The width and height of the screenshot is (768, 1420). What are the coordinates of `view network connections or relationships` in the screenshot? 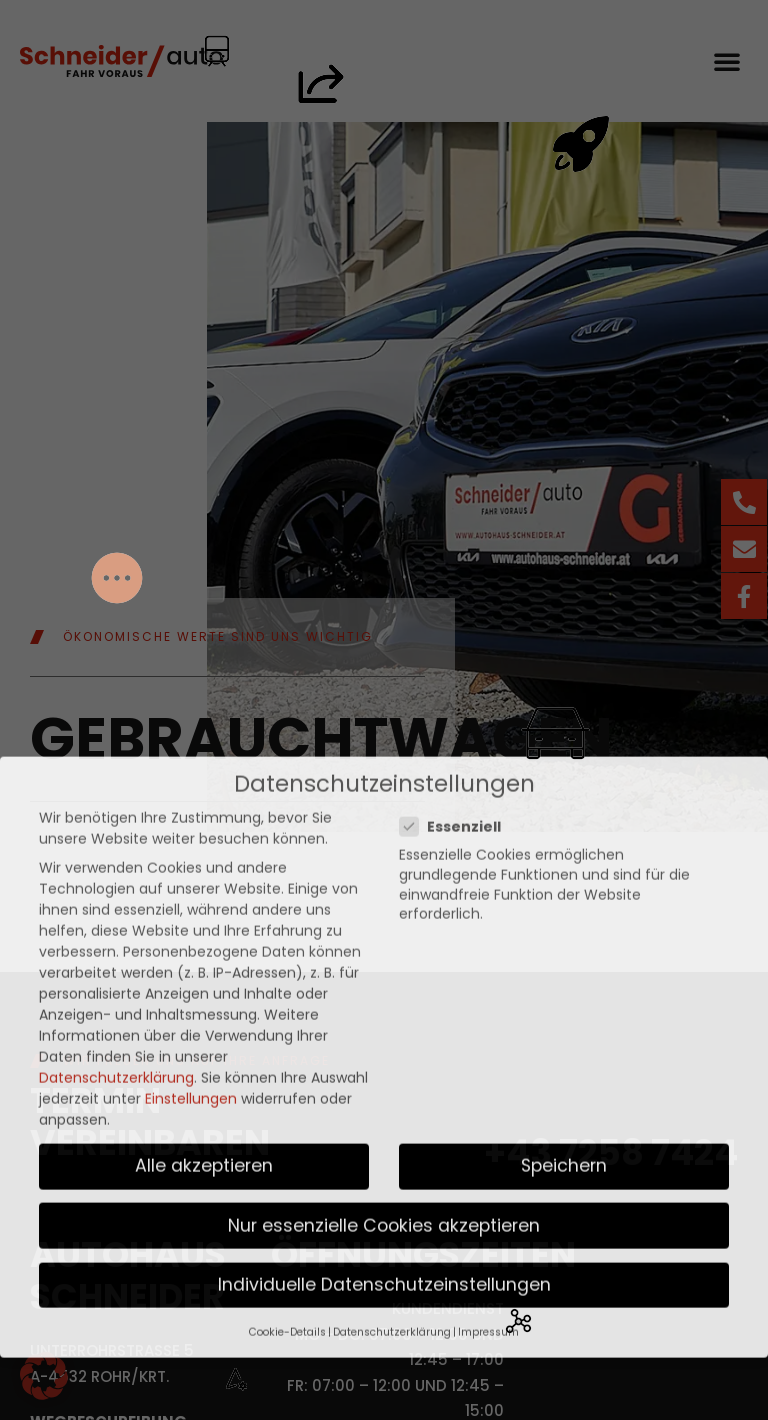 It's located at (518, 1321).